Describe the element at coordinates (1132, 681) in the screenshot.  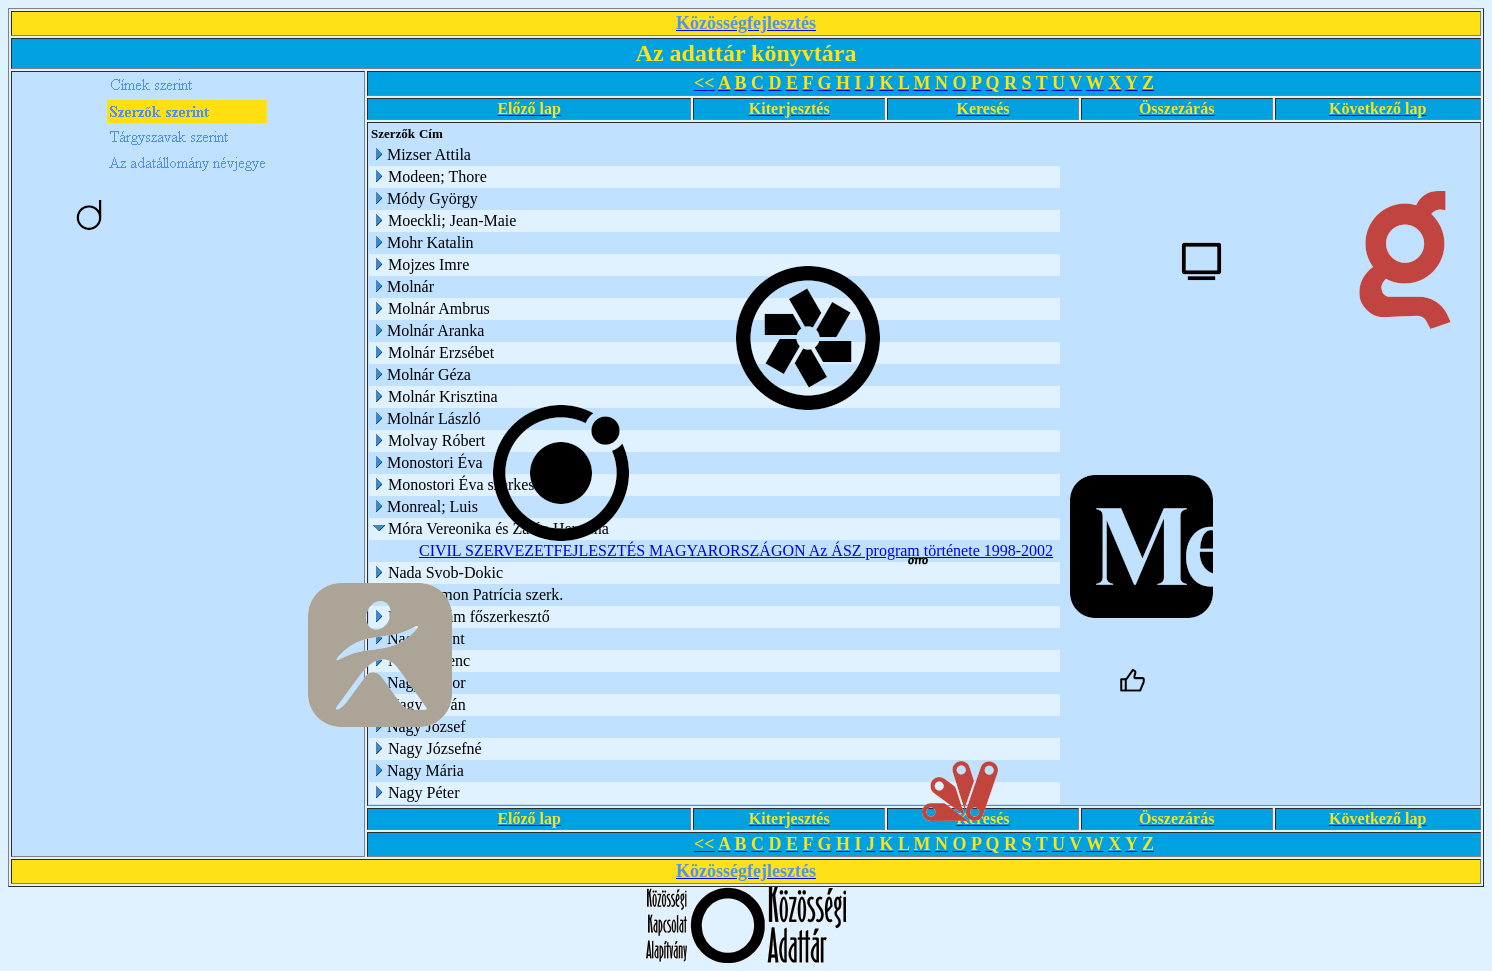
I see `like or upvote content` at that location.